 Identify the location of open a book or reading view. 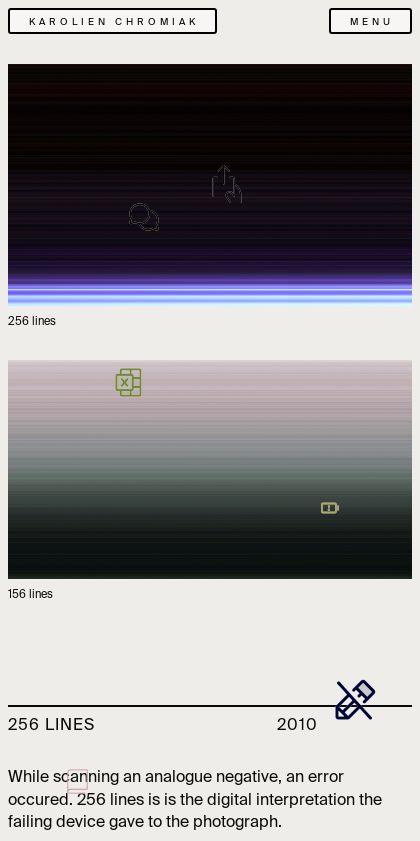
(77, 781).